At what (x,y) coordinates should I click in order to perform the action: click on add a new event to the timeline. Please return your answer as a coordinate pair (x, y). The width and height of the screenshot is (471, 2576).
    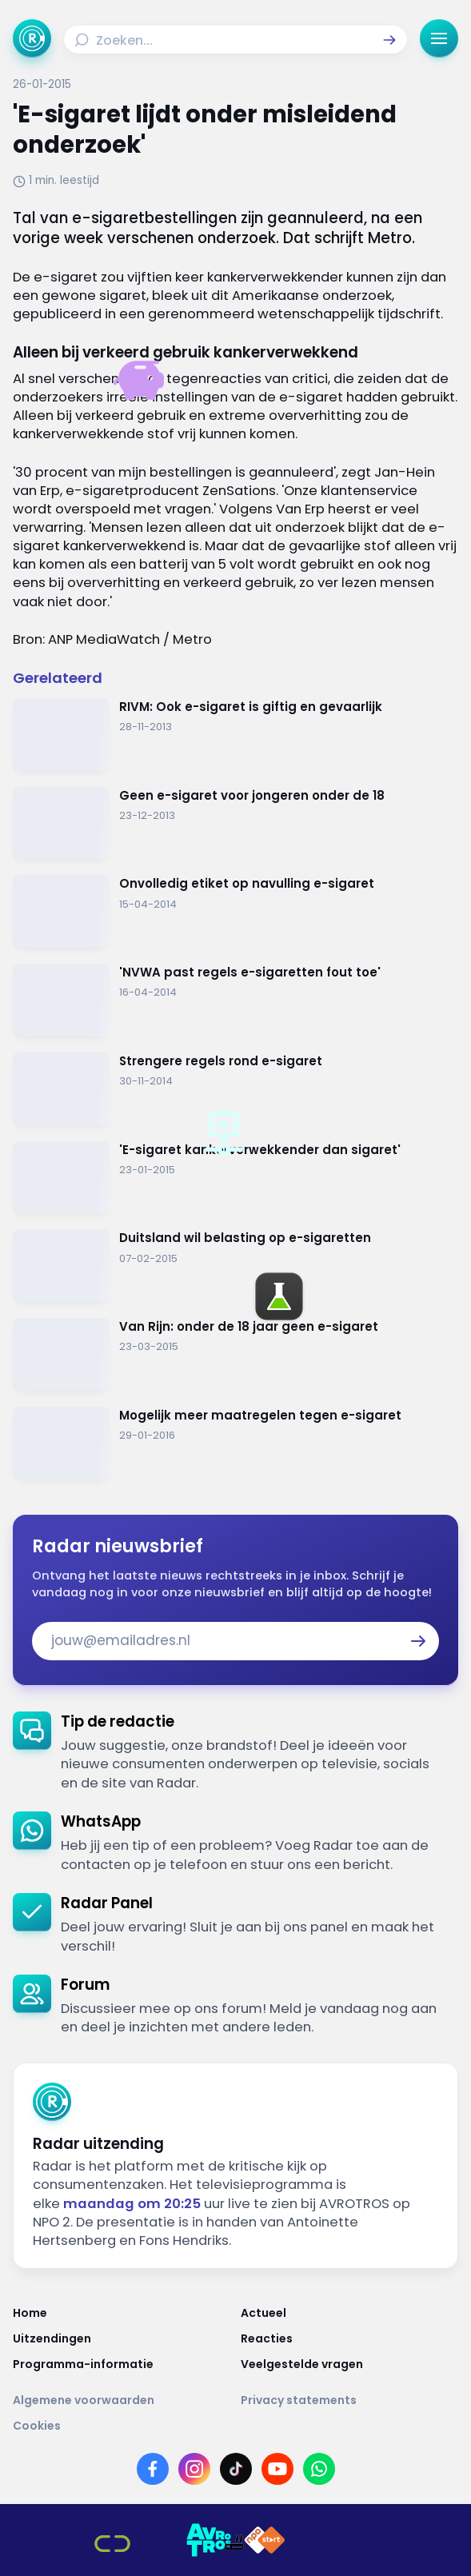
    Looking at the image, I should click on (224, 1132).